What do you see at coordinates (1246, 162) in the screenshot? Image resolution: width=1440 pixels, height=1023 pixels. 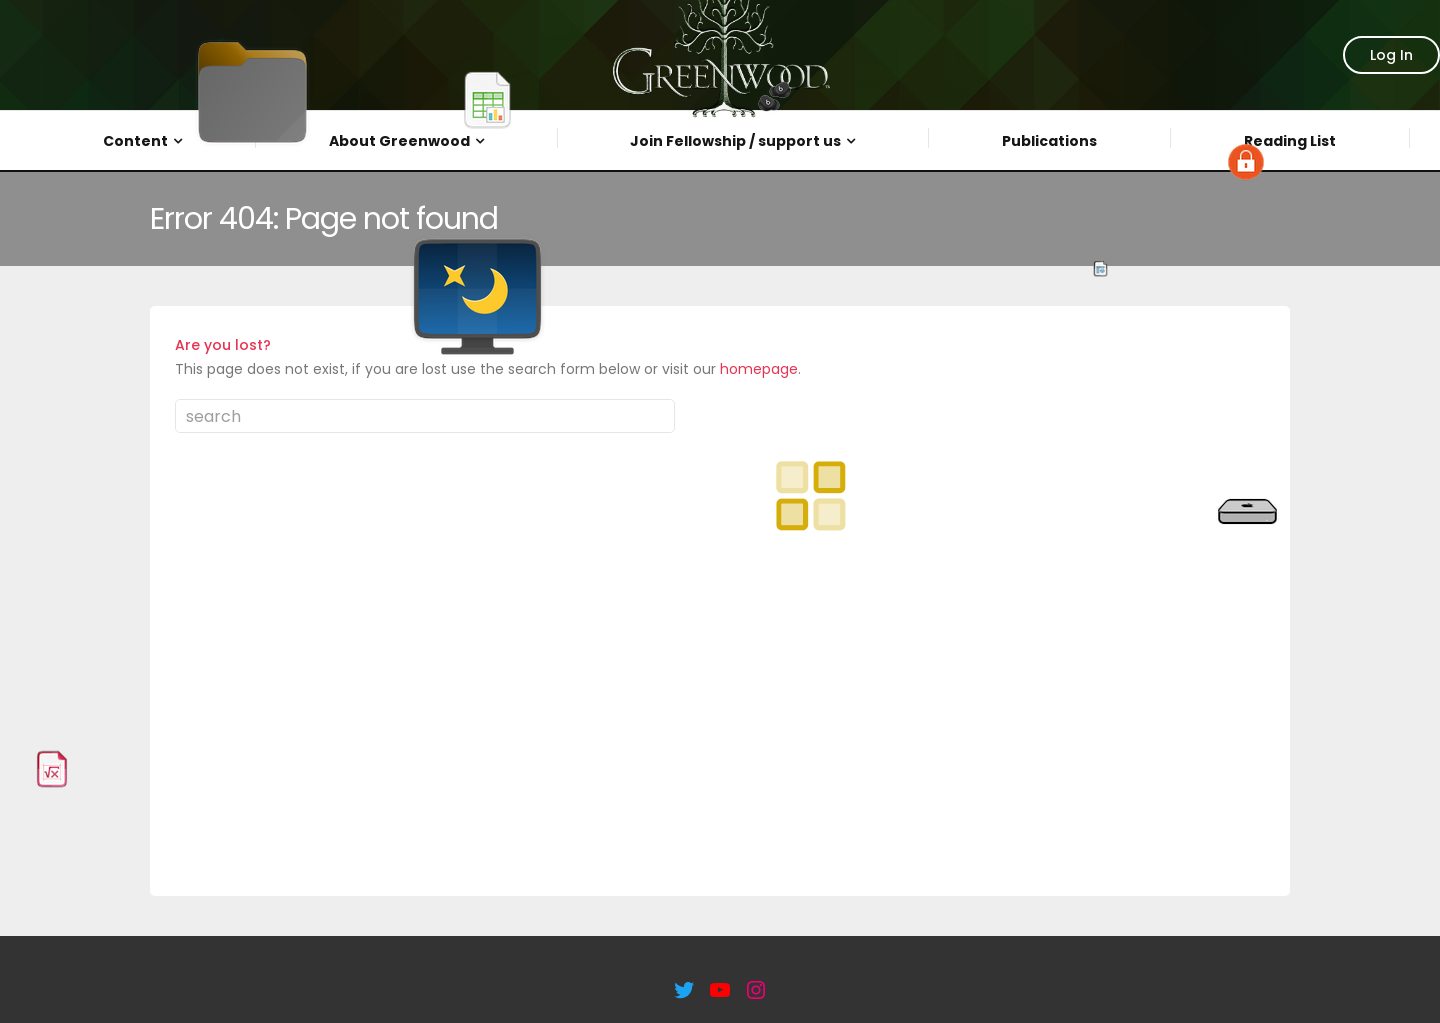 I see `lock the screen or enable security` at bounding box center [1246, 162].